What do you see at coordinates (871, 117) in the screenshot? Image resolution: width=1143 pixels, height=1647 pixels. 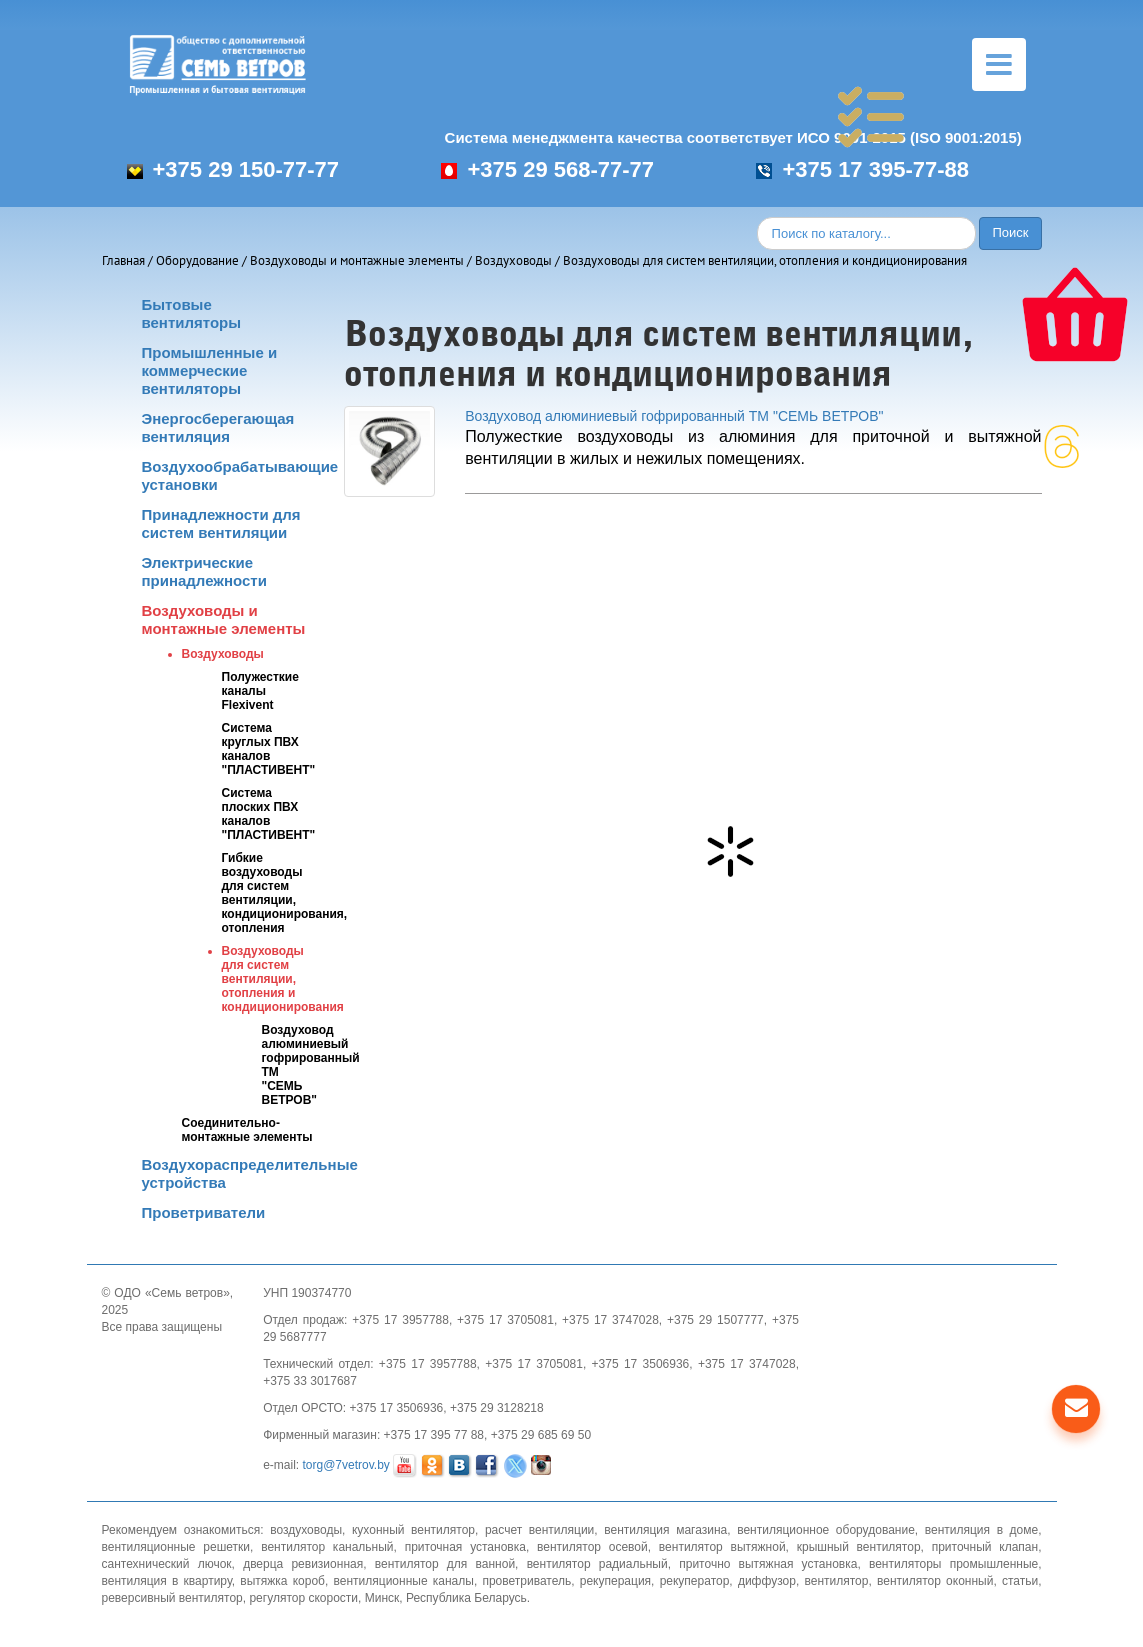 I see `view completed tasks` at bounding box center [871, 117].